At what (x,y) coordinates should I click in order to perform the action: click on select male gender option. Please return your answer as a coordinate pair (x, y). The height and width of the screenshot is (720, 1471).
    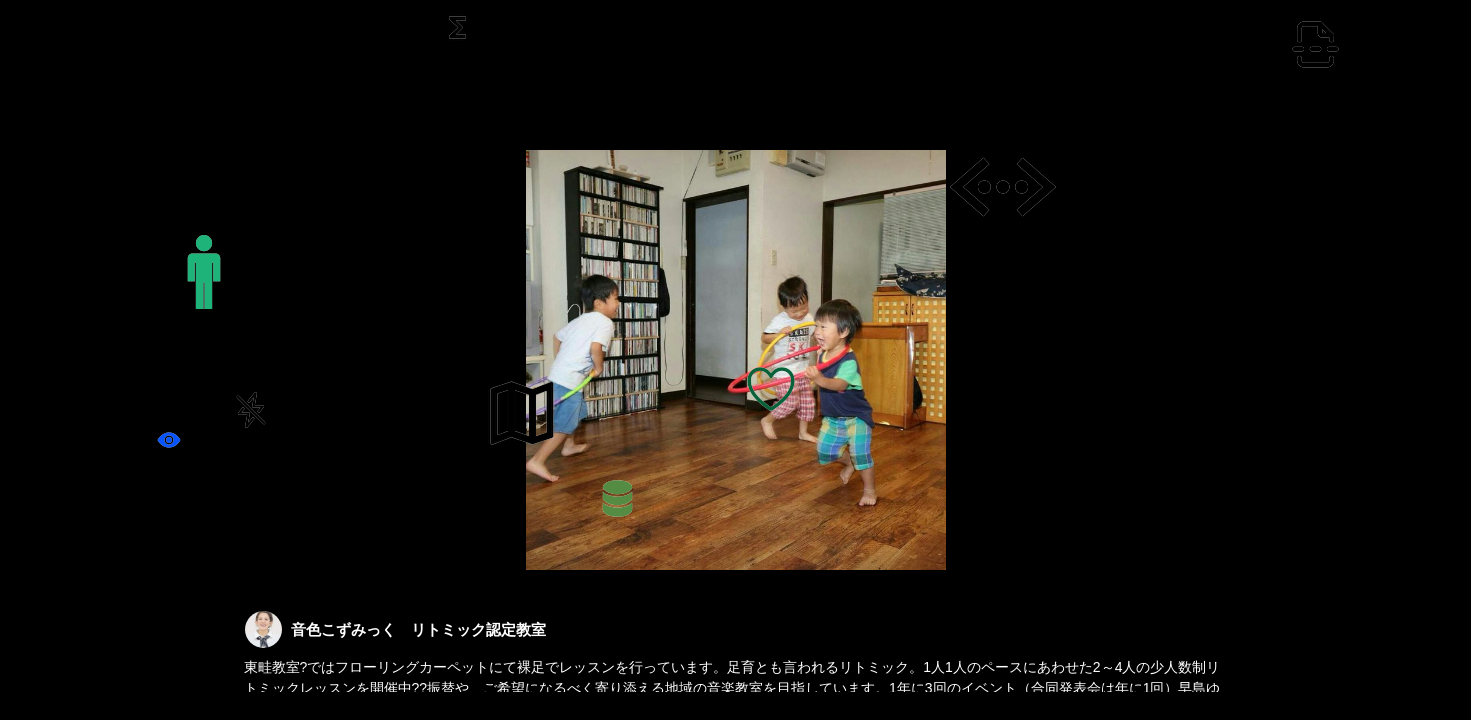
    Looking at the image, I should click on (204, 272).